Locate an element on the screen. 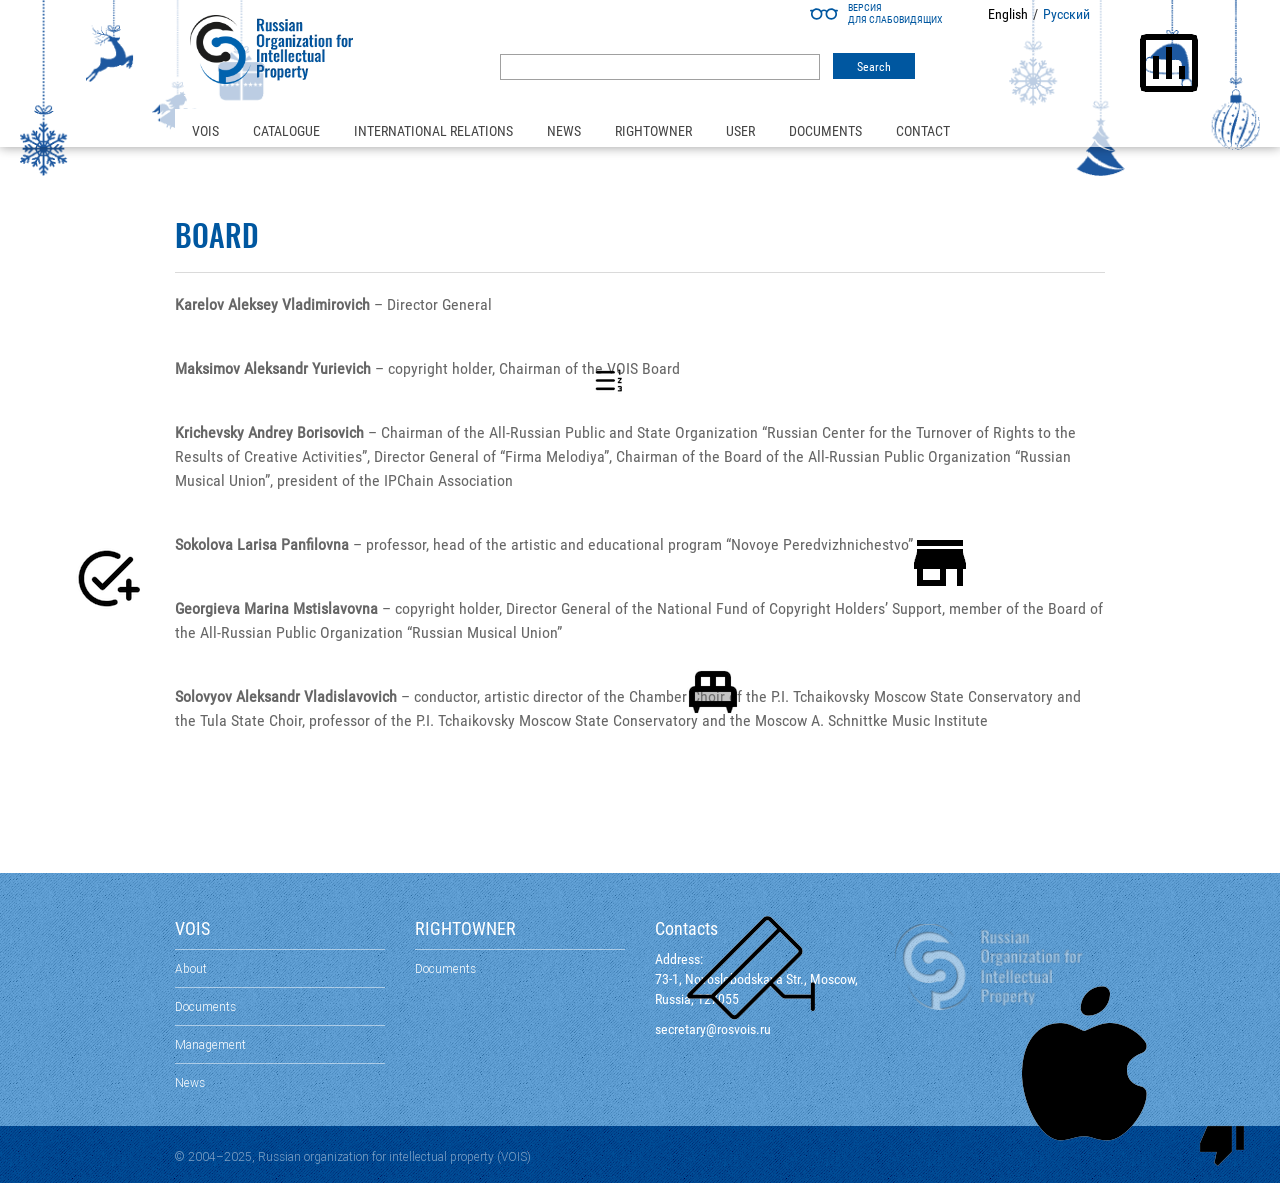 The height and width of the screenshot is (1183, 1280). add a new task to your list is located at coordinates (106, 578).